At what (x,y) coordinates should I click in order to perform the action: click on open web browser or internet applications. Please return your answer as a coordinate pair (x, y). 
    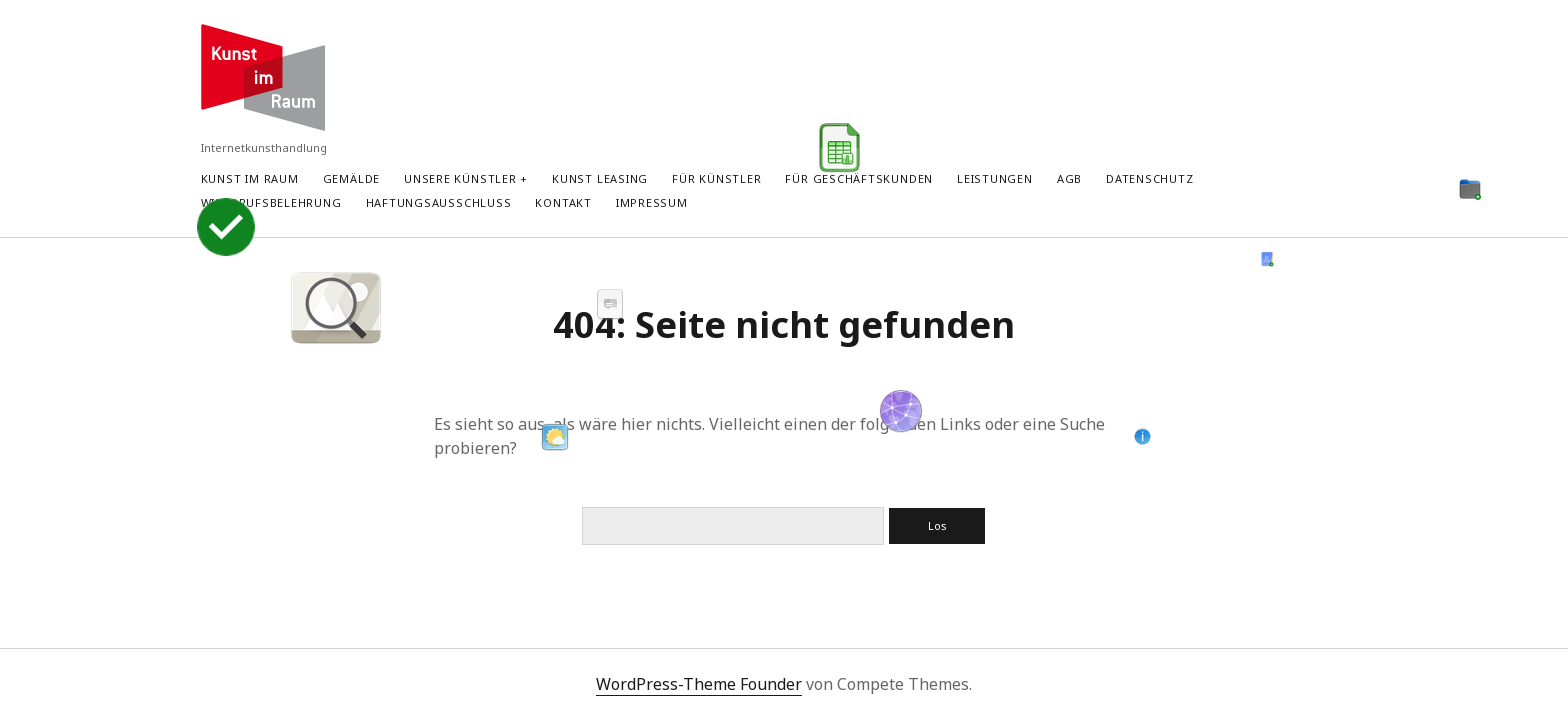
    Looking at the image, I should click on (901, 411).